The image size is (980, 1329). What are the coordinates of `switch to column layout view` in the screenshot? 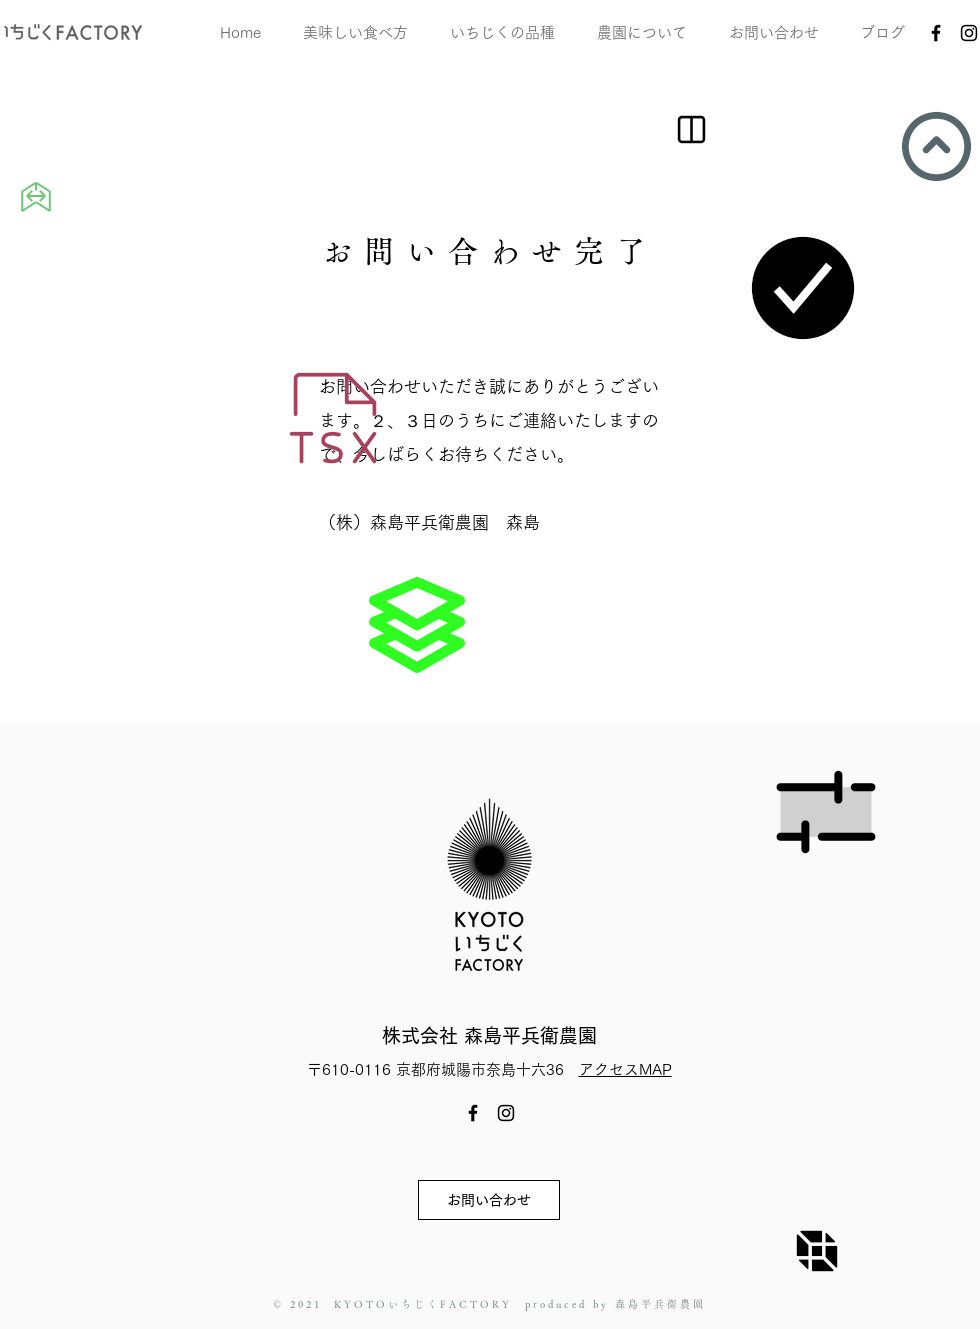 It's located at (691, 129).